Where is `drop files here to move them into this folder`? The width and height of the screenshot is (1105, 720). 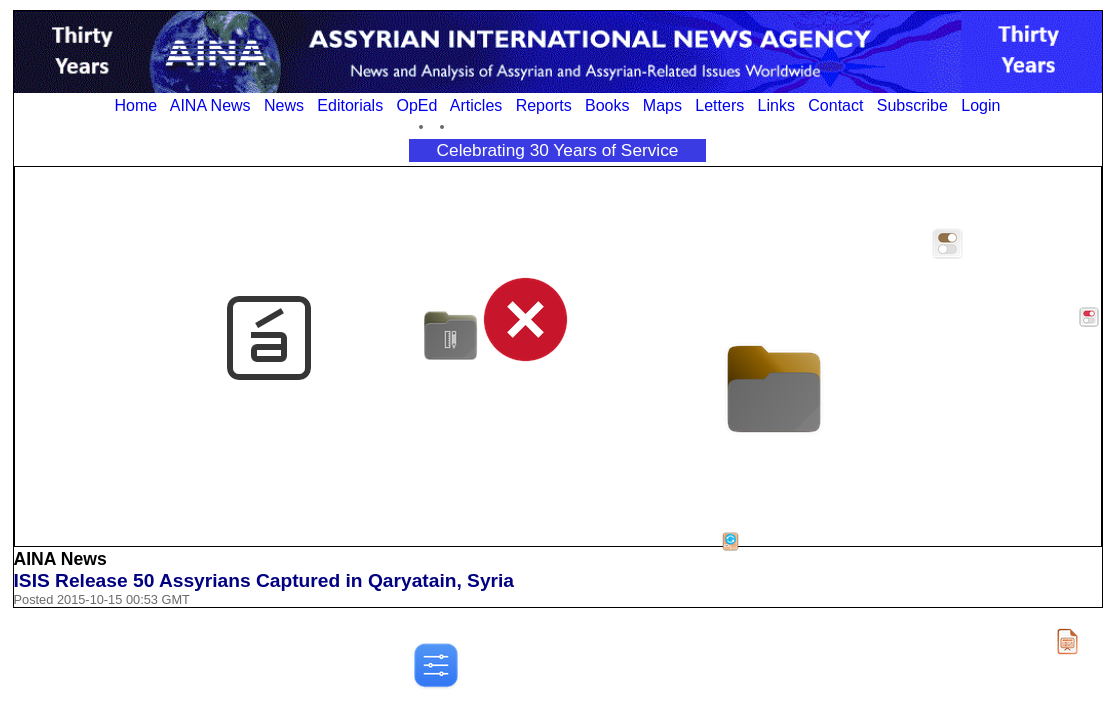 drop files here to move them into this folder is located at coordinates (774, 389).